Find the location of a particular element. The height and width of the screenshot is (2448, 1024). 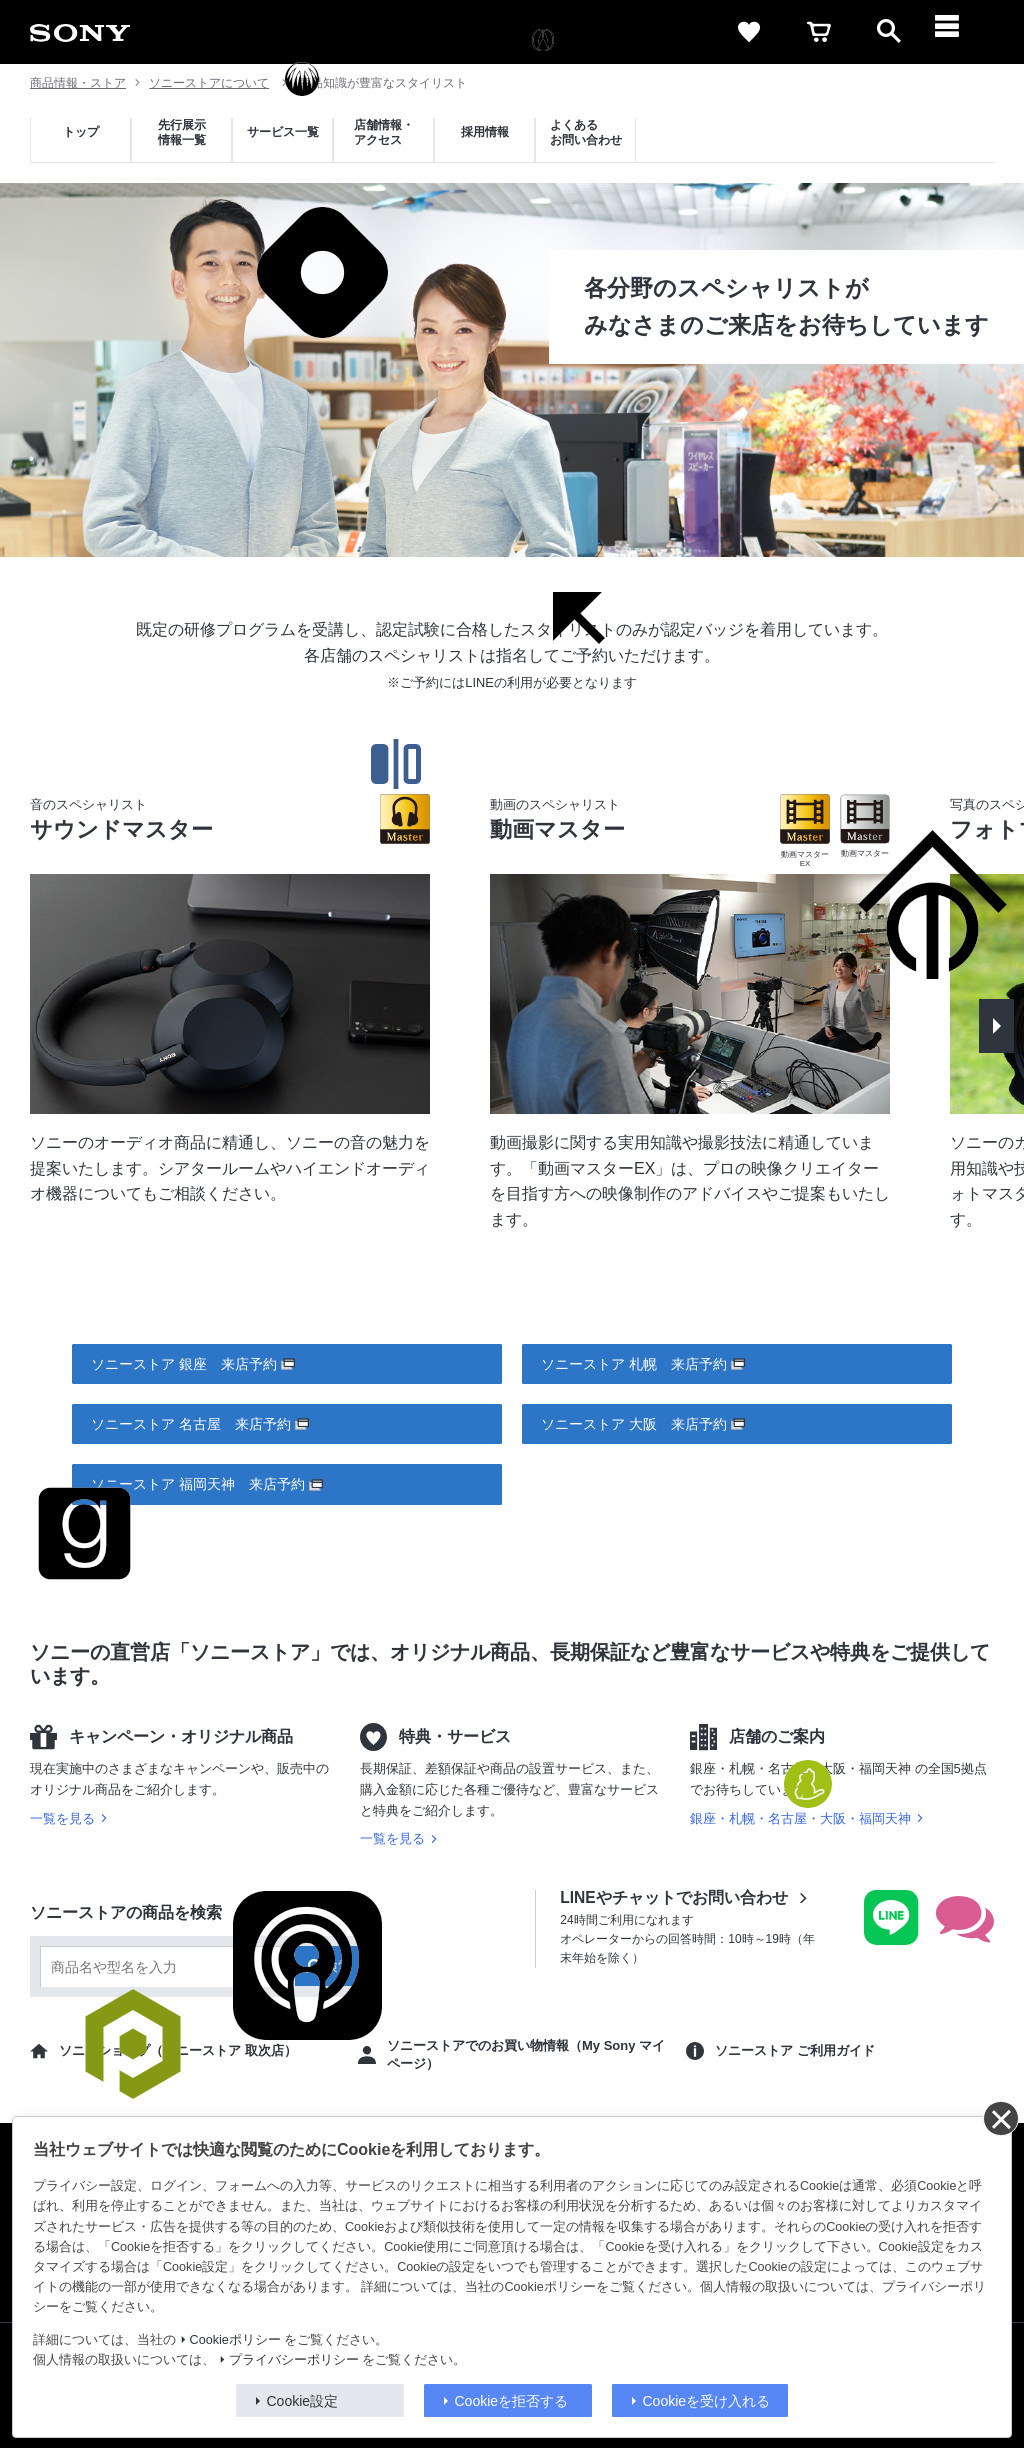

Acura brand logo is located at coordinates (543, 40).